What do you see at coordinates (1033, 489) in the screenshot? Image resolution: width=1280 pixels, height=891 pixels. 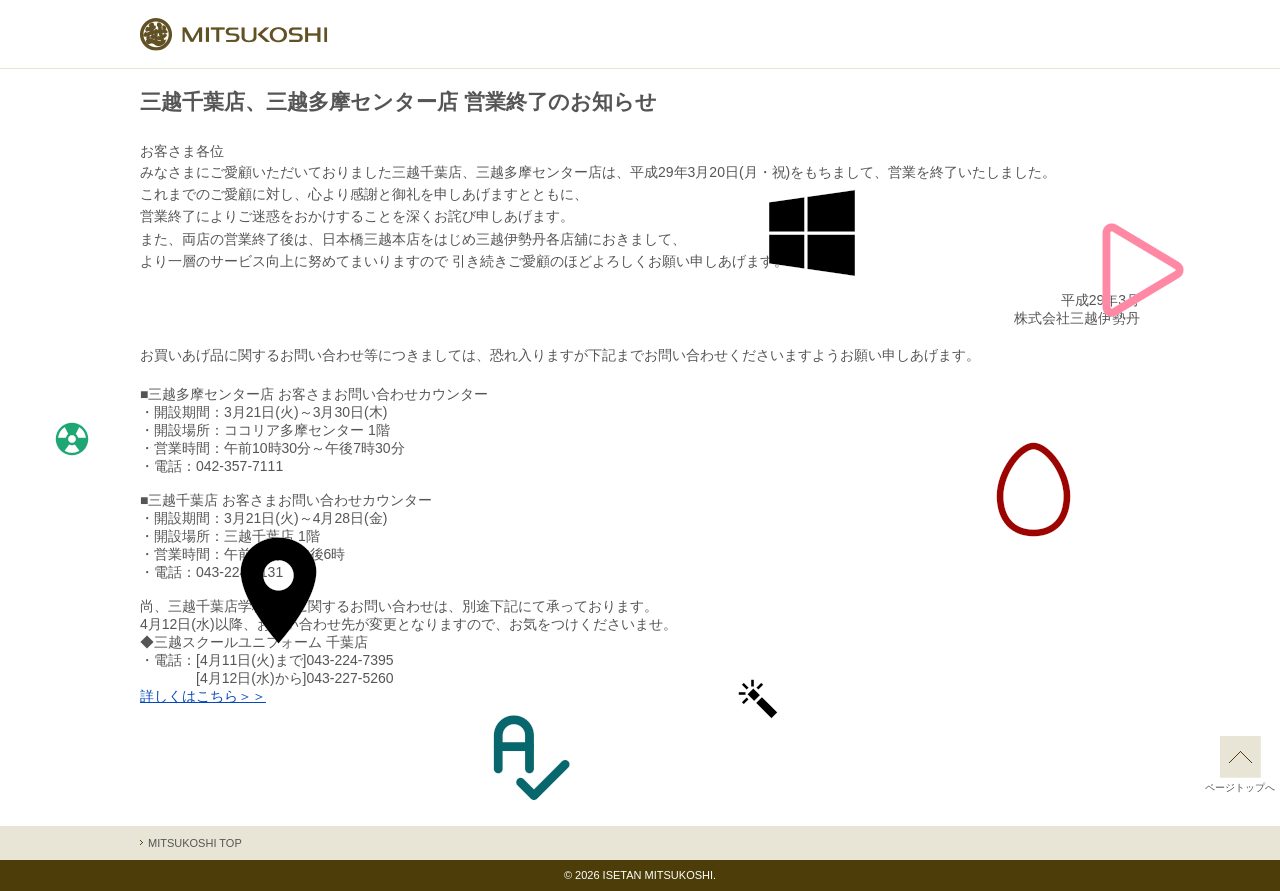 I see `indicates breakfast or food-related content` at bounding box center [1033, 489].